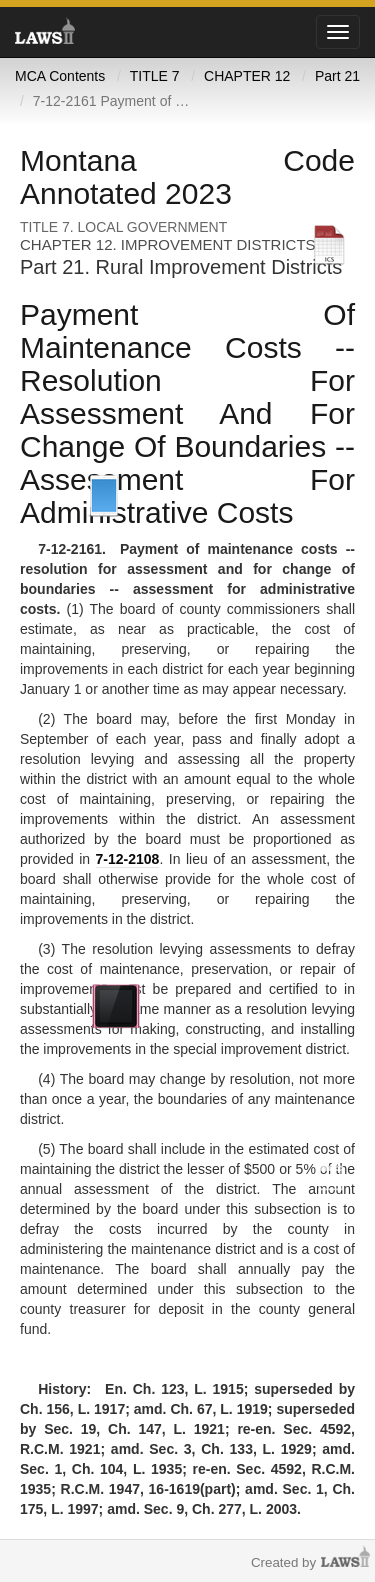  I want to click on iPad mini 3 device connected via wifi, so click(104, 492).